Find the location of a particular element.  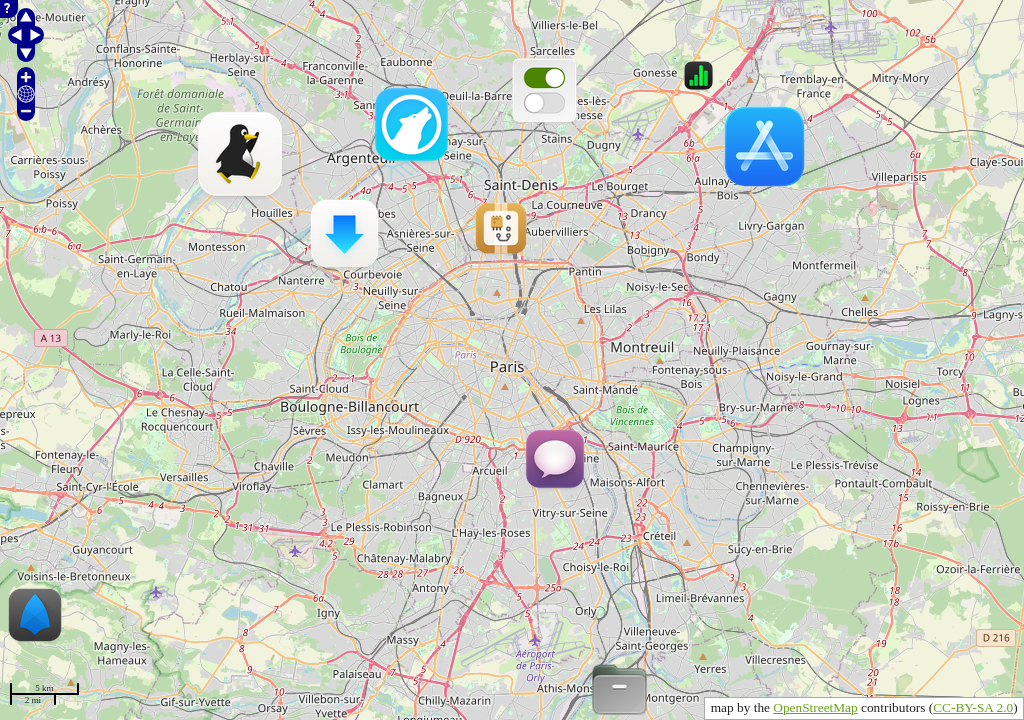

open pidgin instant messaging app is located at coordinates (555, 459).